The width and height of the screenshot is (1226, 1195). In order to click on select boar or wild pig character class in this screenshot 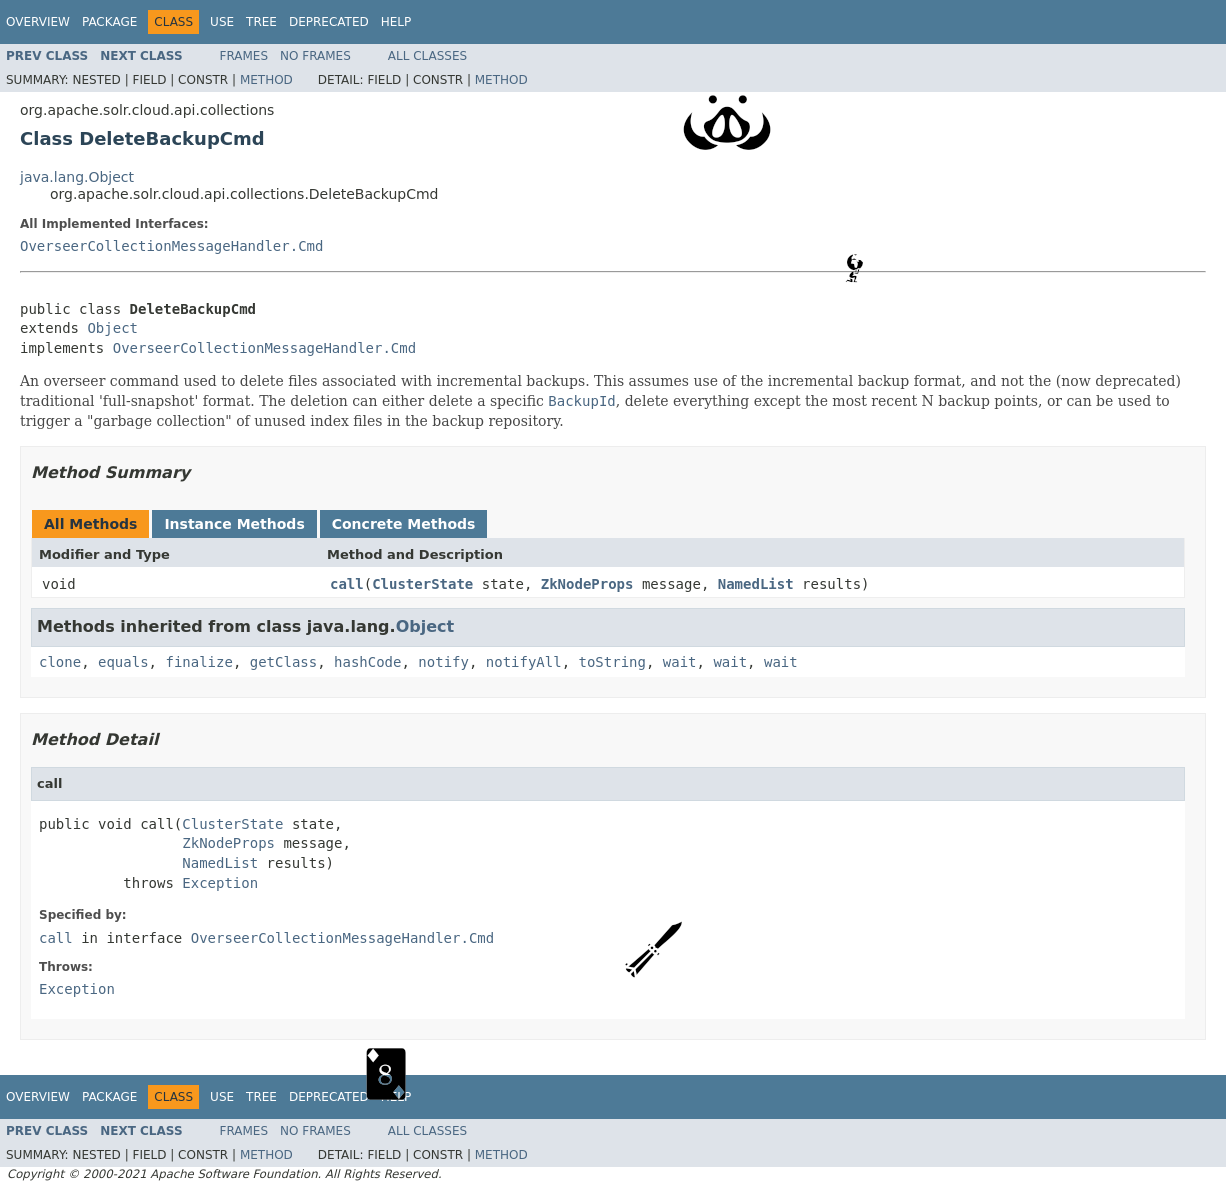, I will do `click(727, 120)`.